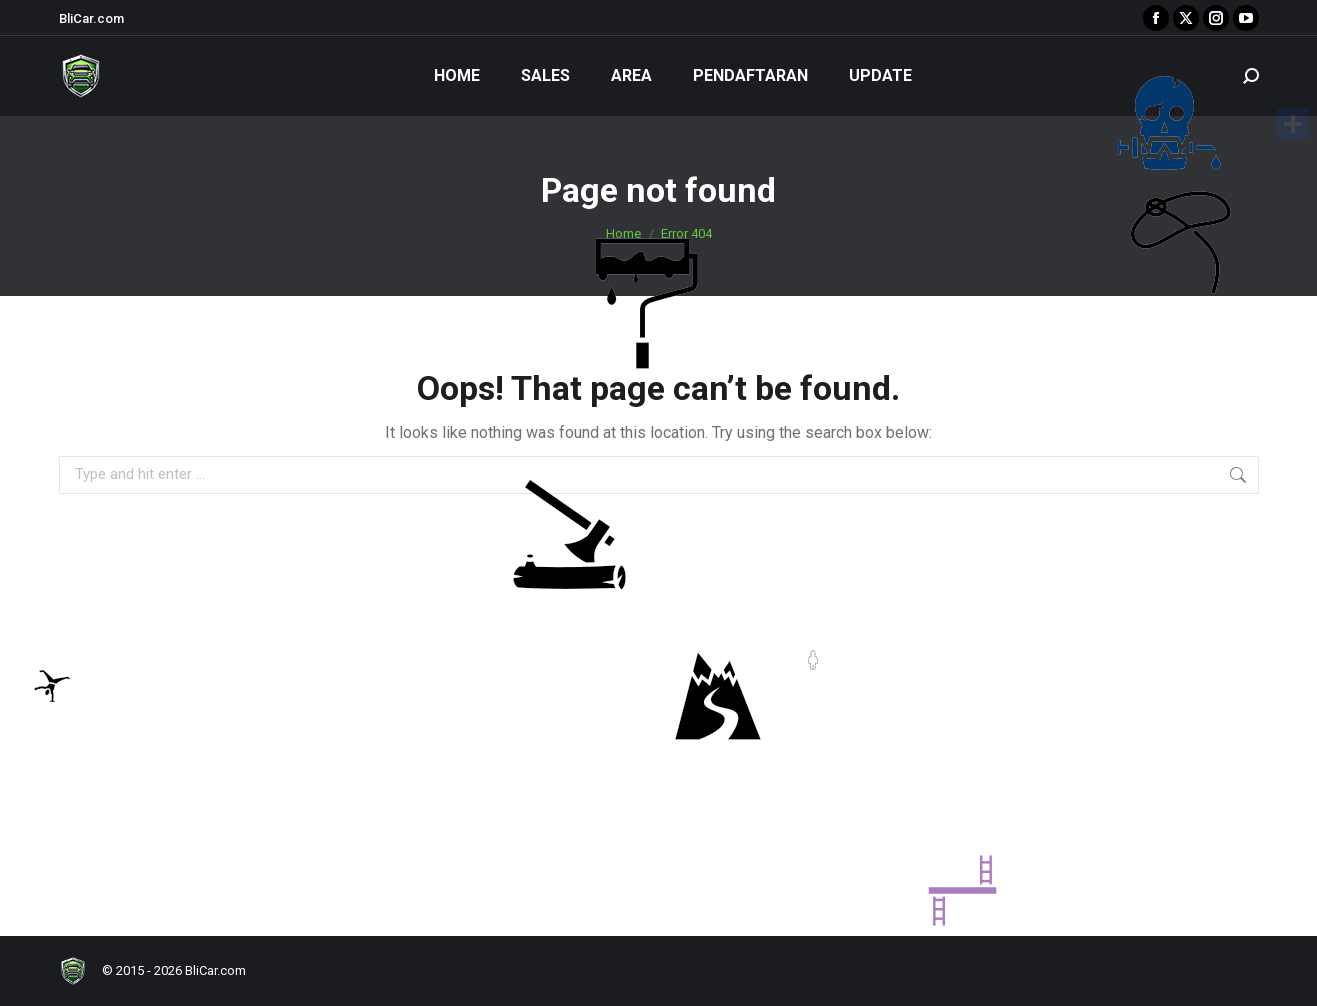  I want to click on toggle invisibility or stealth mode, so click(813, 660).